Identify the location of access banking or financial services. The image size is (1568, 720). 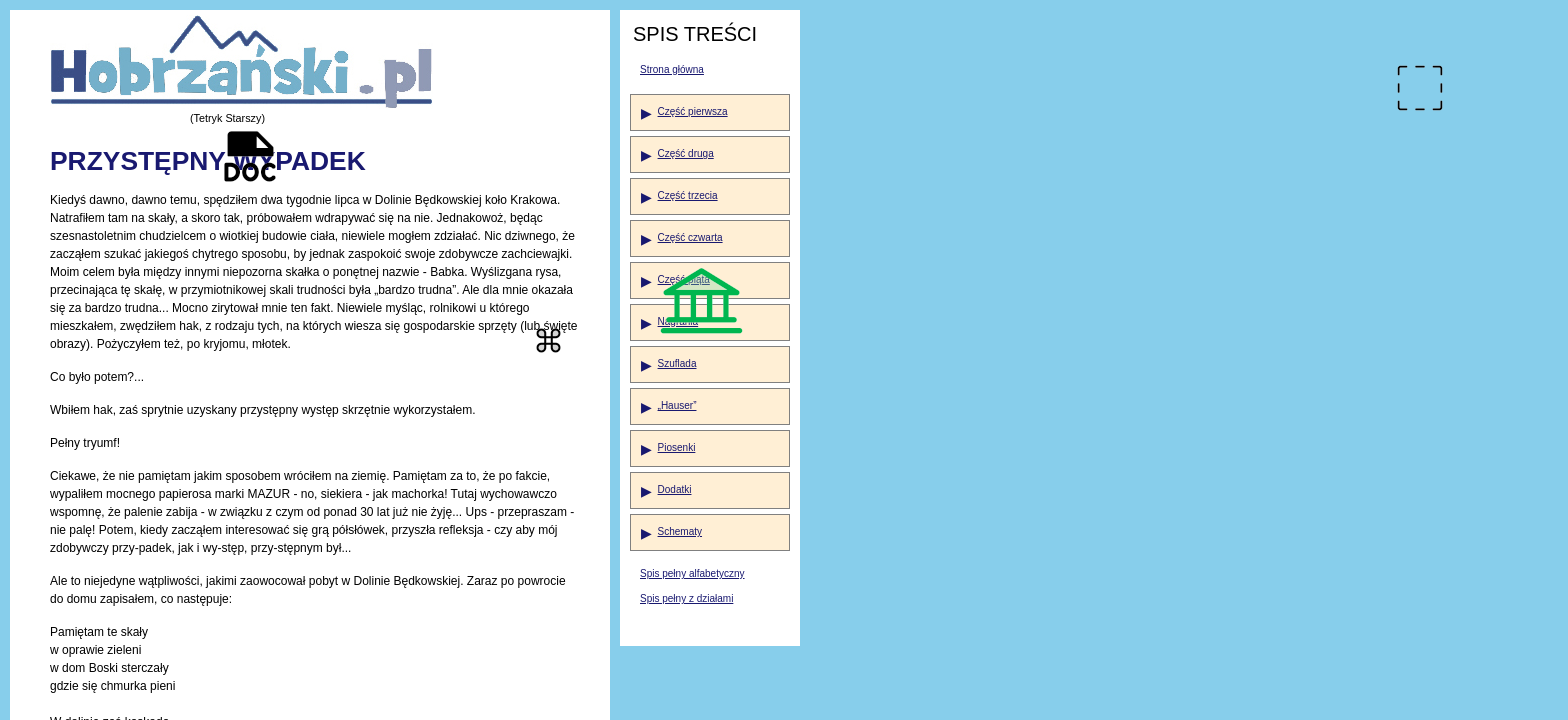
(701, 303).